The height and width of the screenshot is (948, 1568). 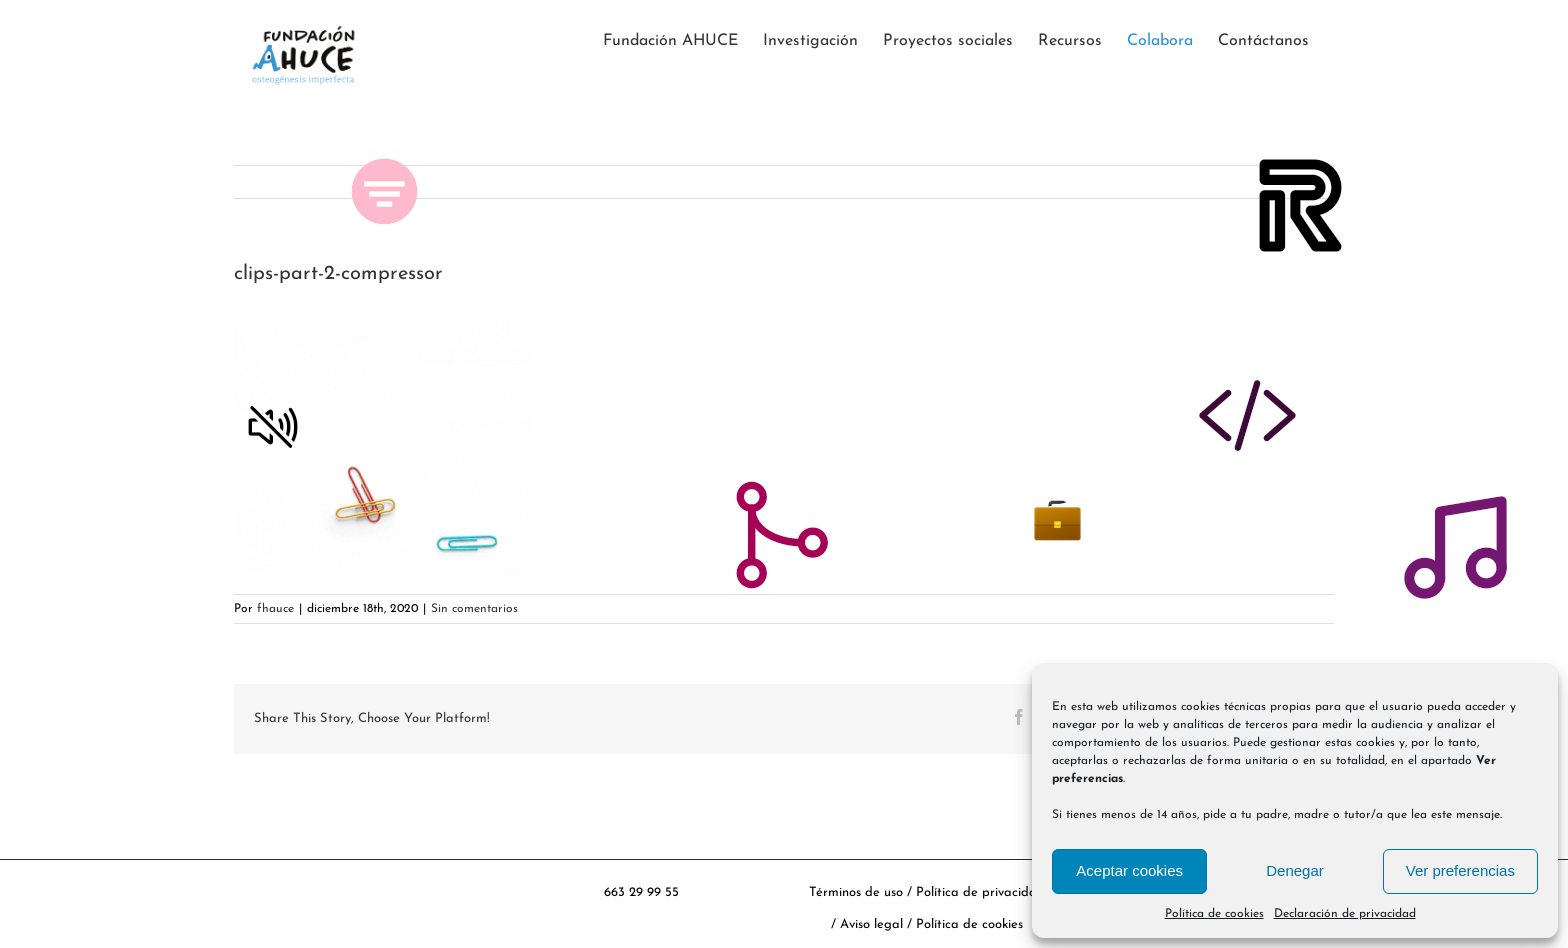 What do you see at coordinates (1455, 547) in the screenshot?
I see `access music library or player` at bounding box center [1455, 547].